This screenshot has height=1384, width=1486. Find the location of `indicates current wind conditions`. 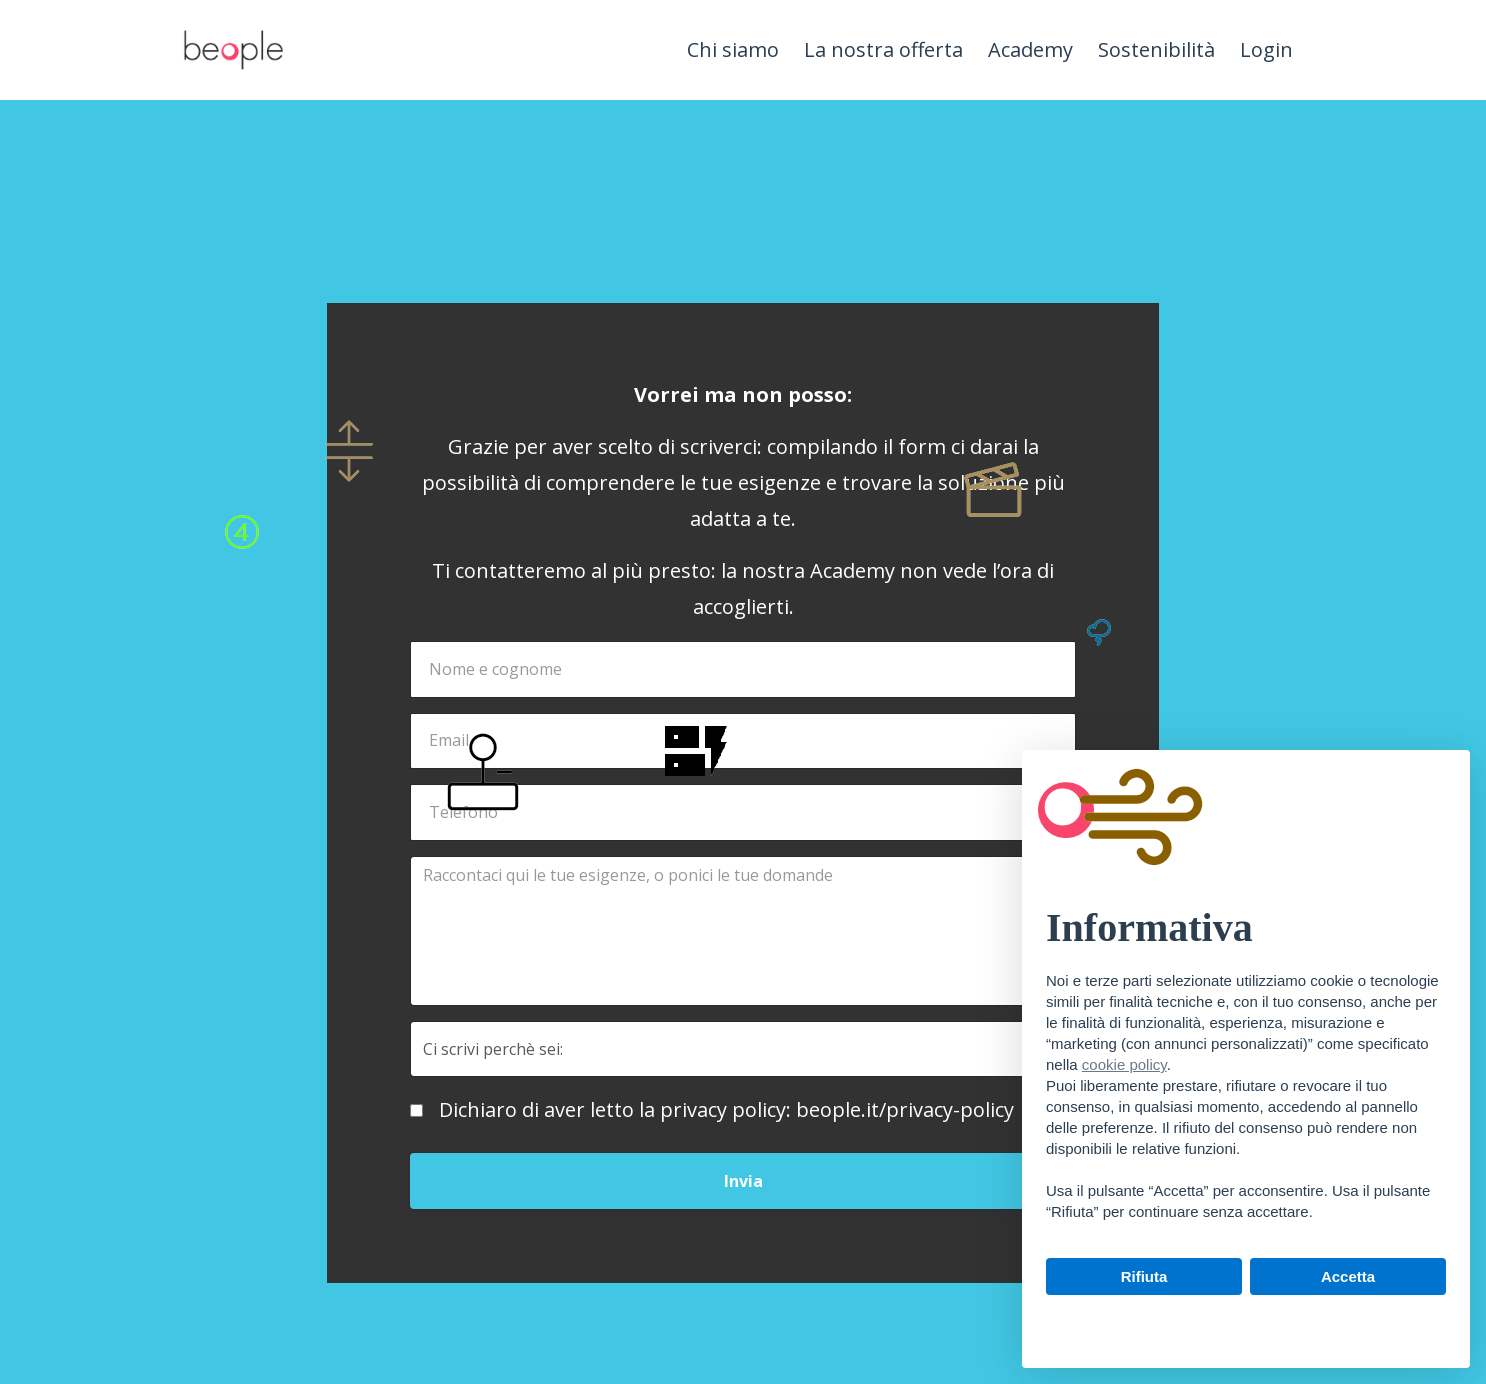

indicates current wind conditions is located at coordinates (1141, 817).